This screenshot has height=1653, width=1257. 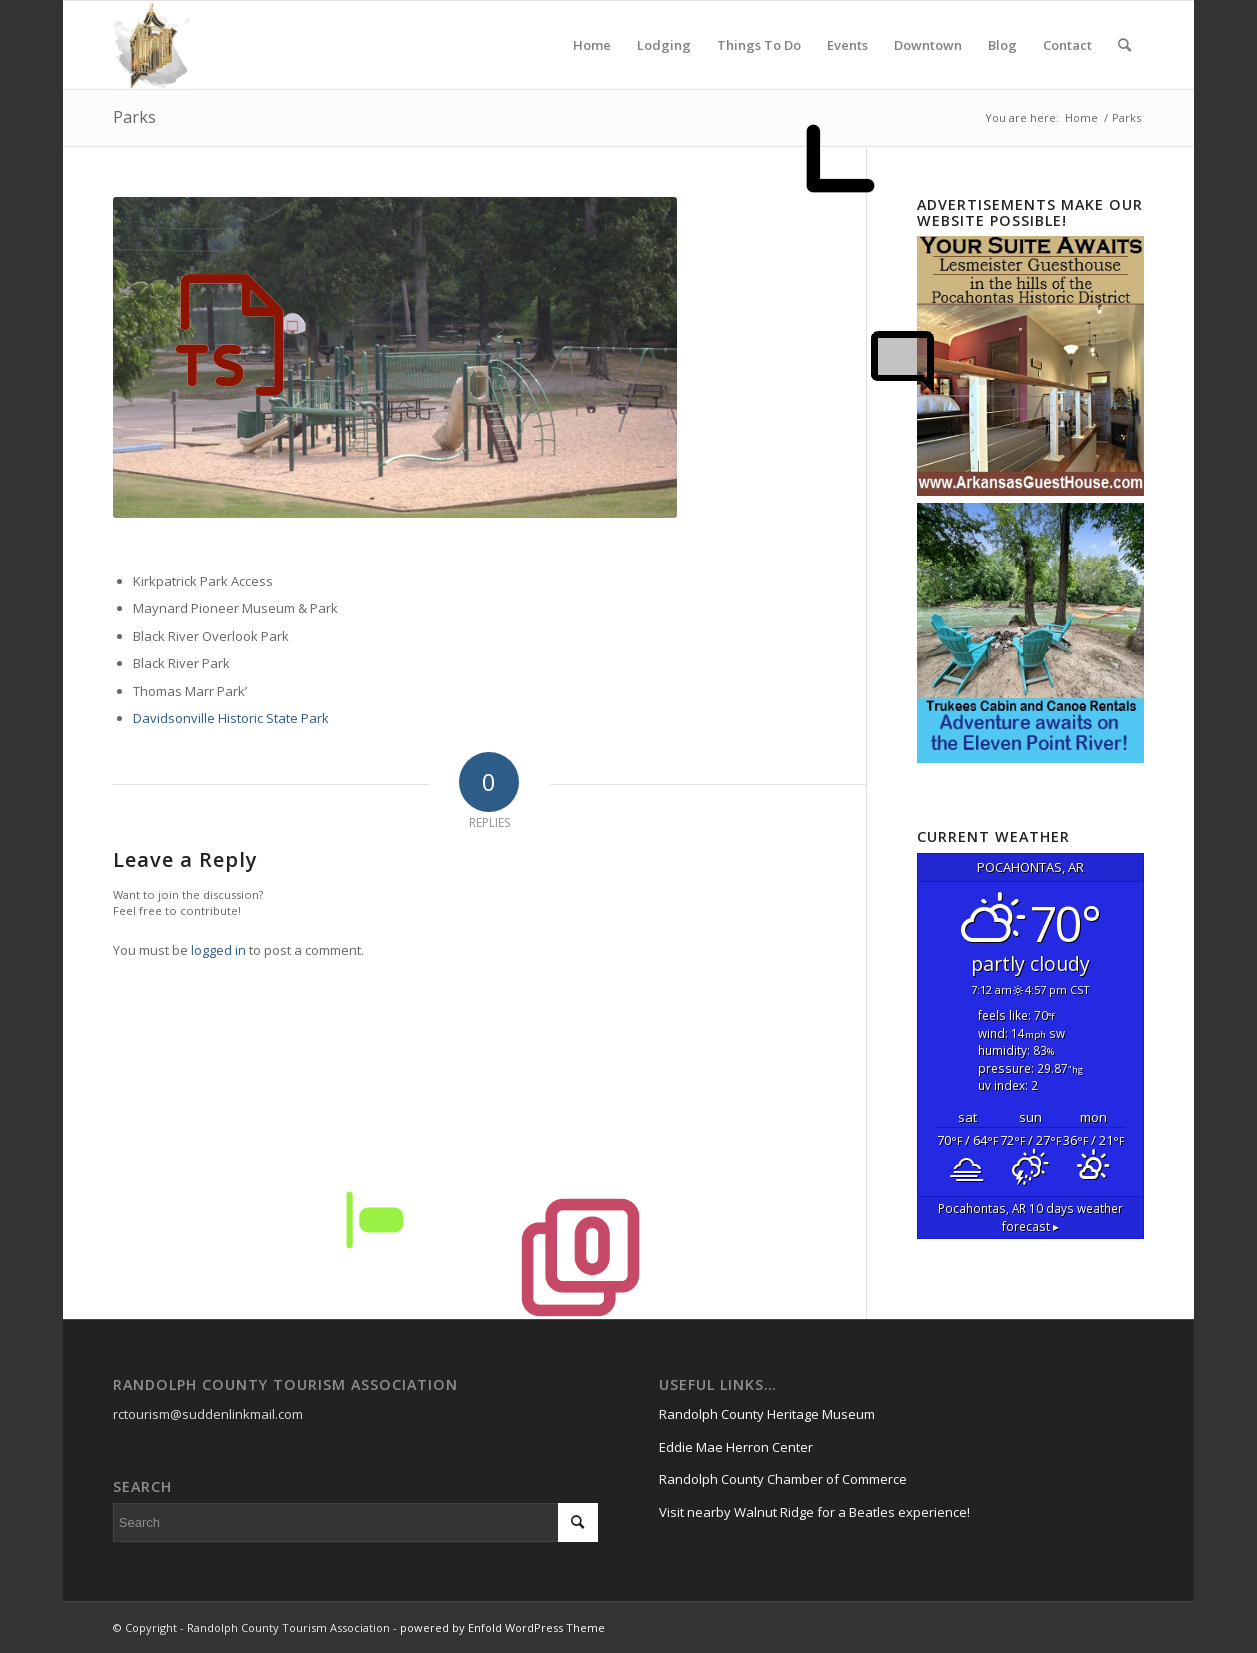 I want to click on indicates zero items in a collection or stack, so click(x=580, y=1257).